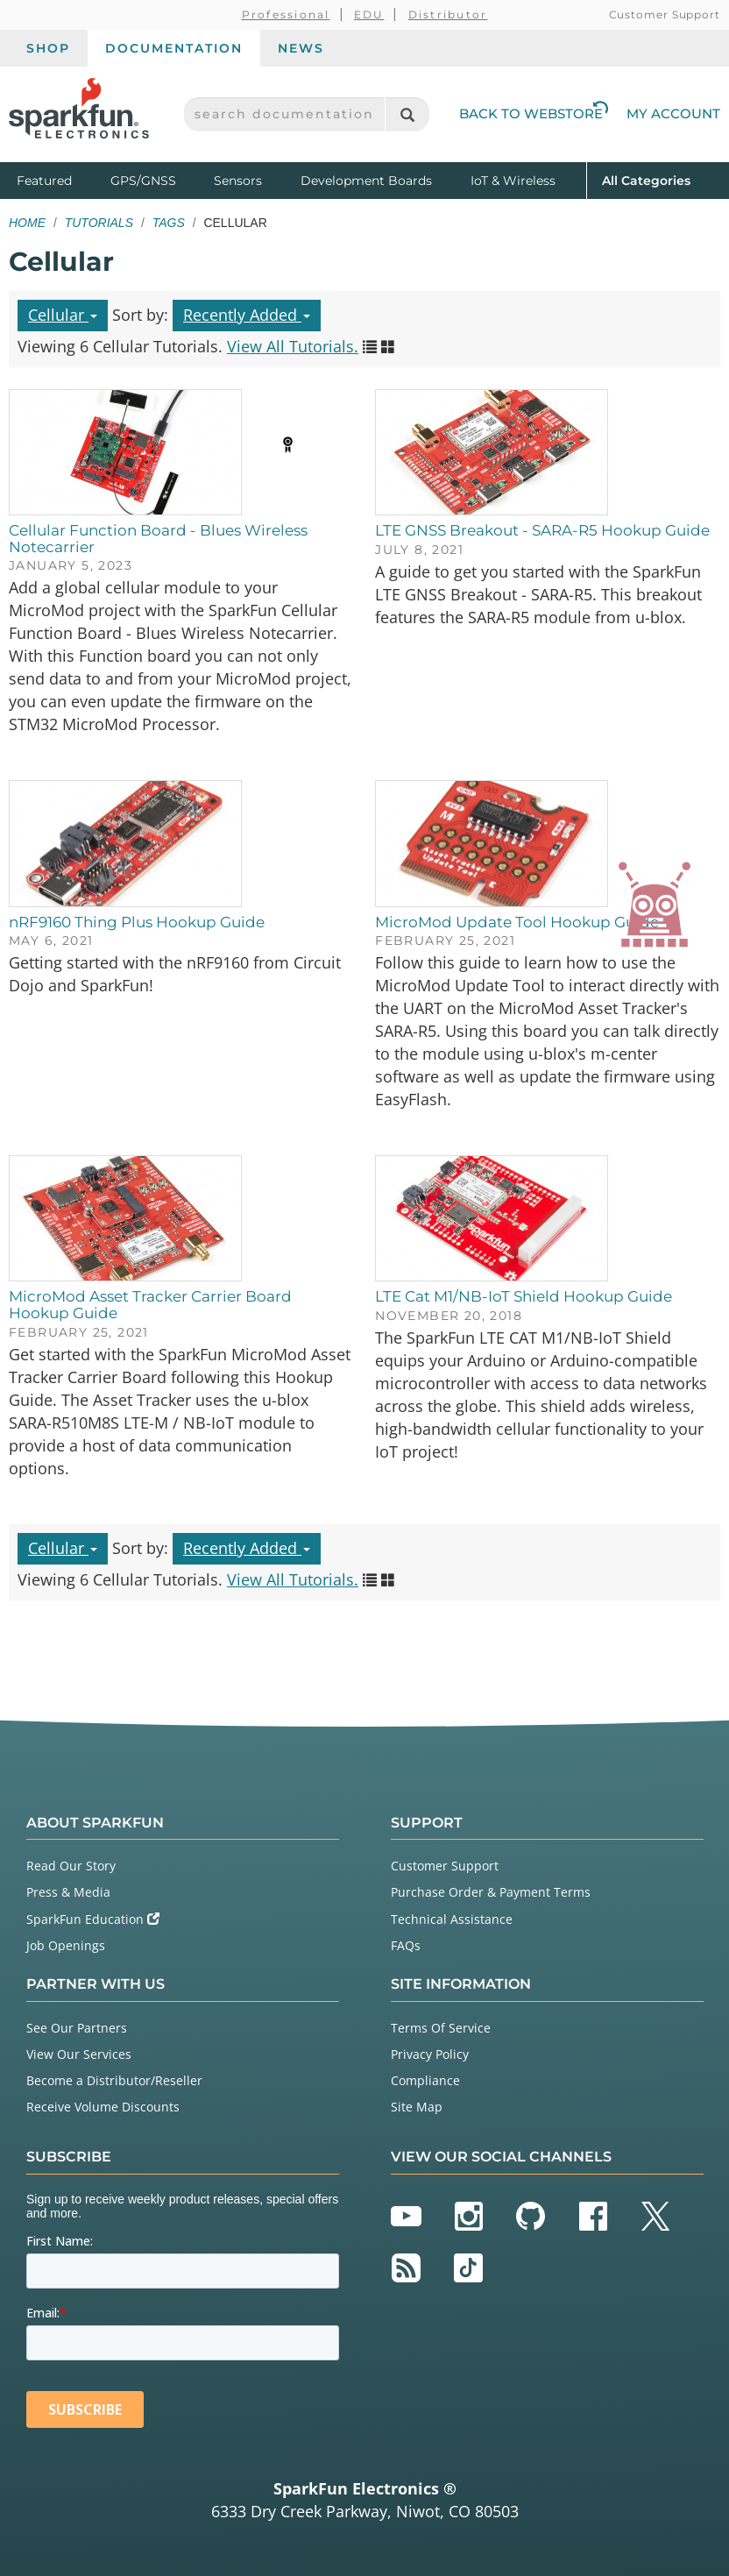 The image size is (729, 2576). Describe the element at coordinates (287, 444) in the screenshot. I see `view your achievements or awards` at that location.